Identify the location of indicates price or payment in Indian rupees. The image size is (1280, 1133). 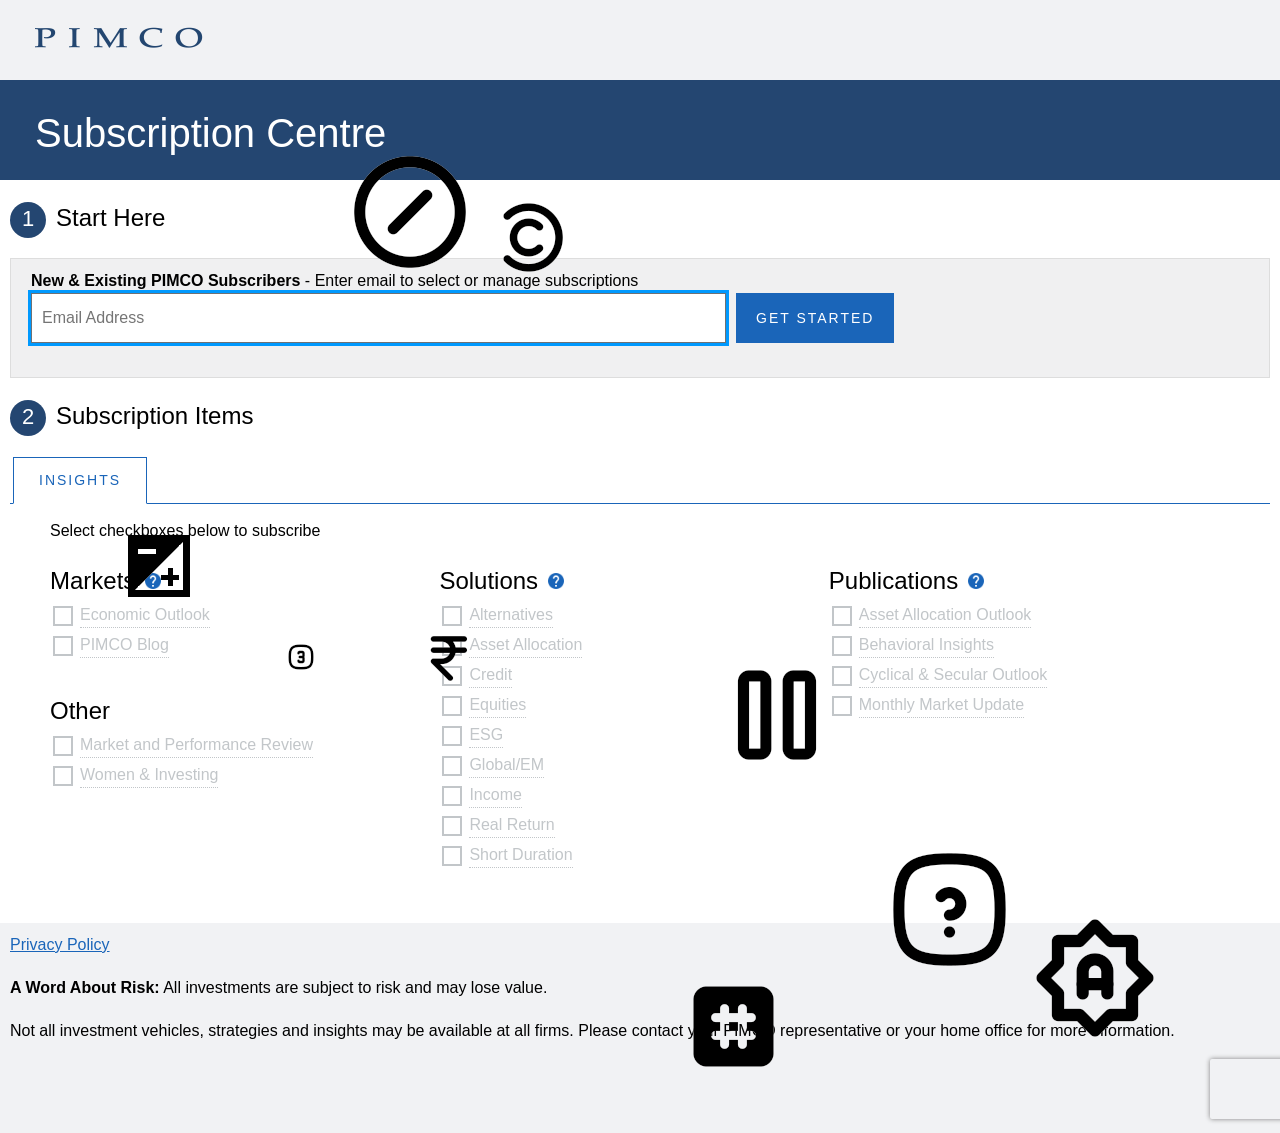
(447, 658).